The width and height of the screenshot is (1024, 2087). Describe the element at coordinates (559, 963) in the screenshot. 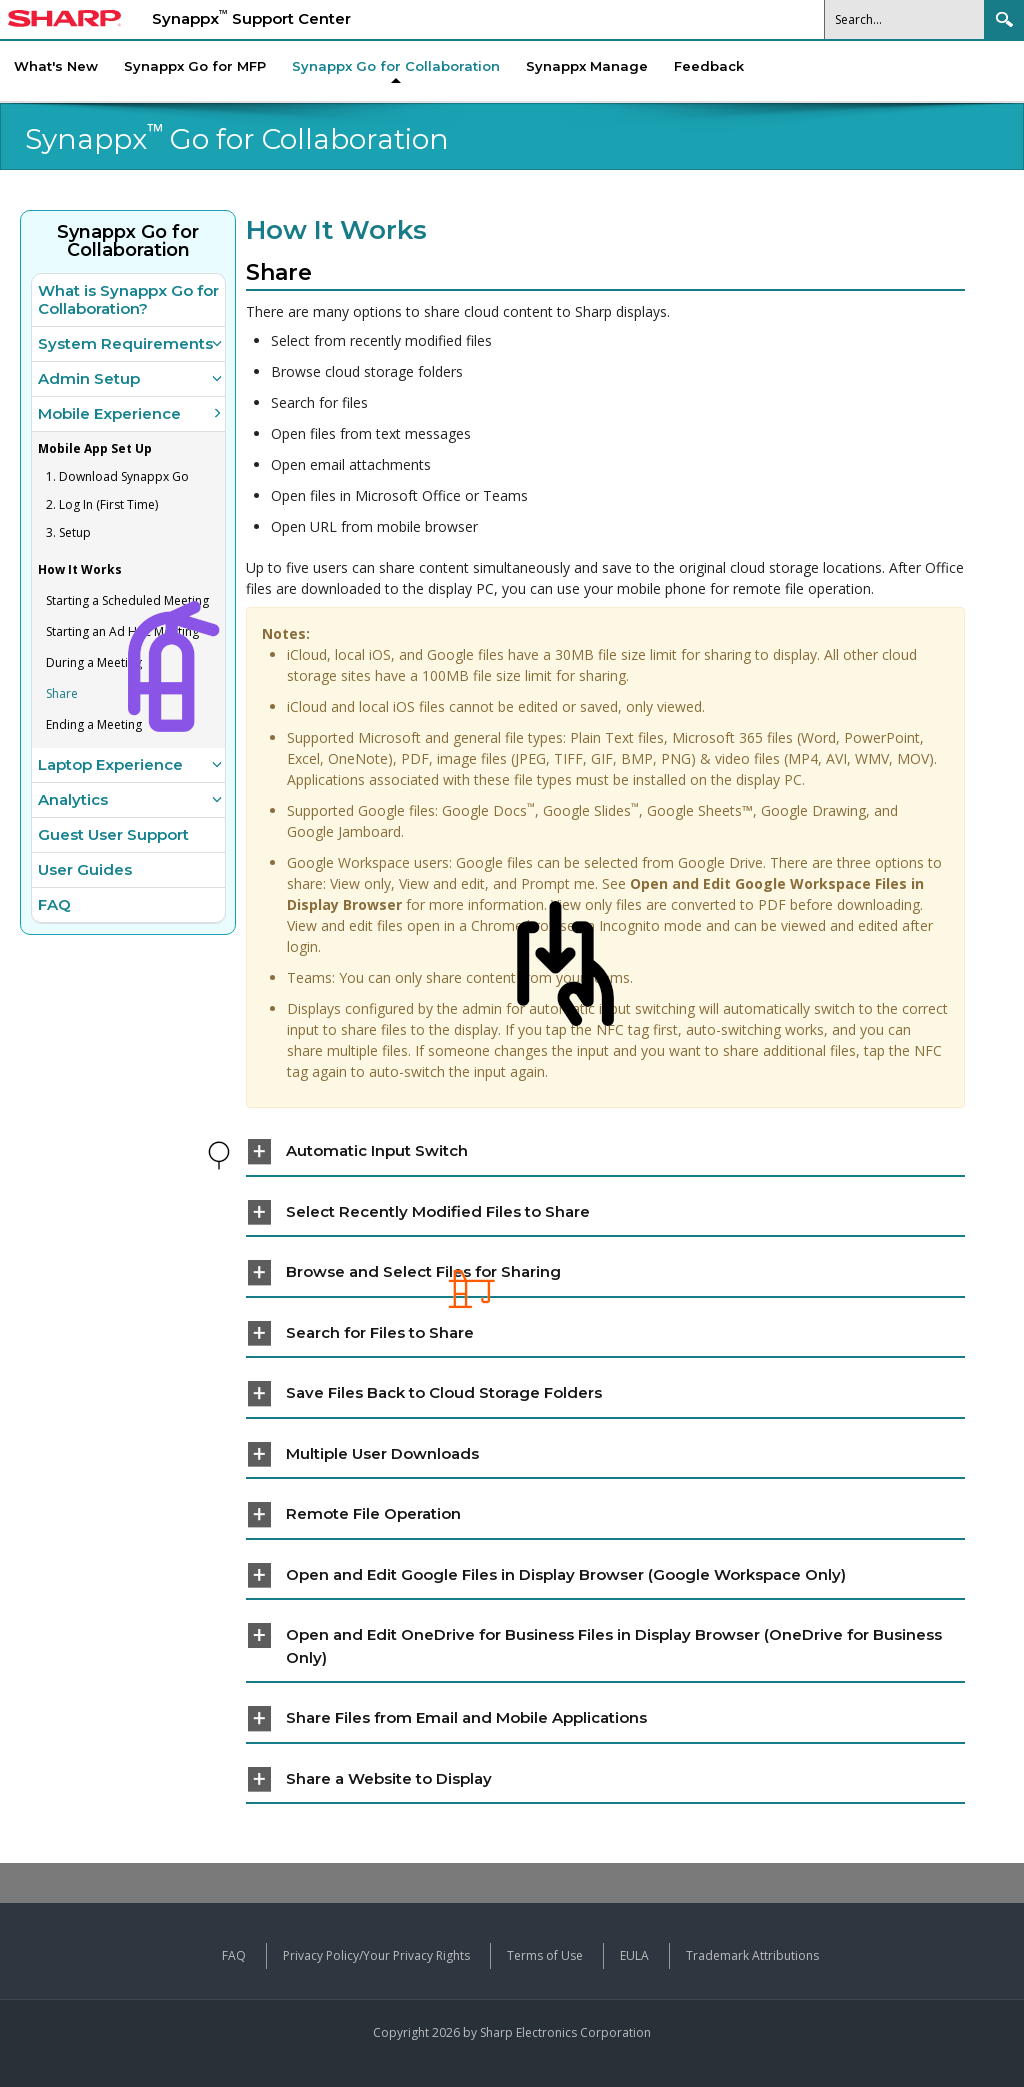

I see `withdraw funds or cash out` at that location.